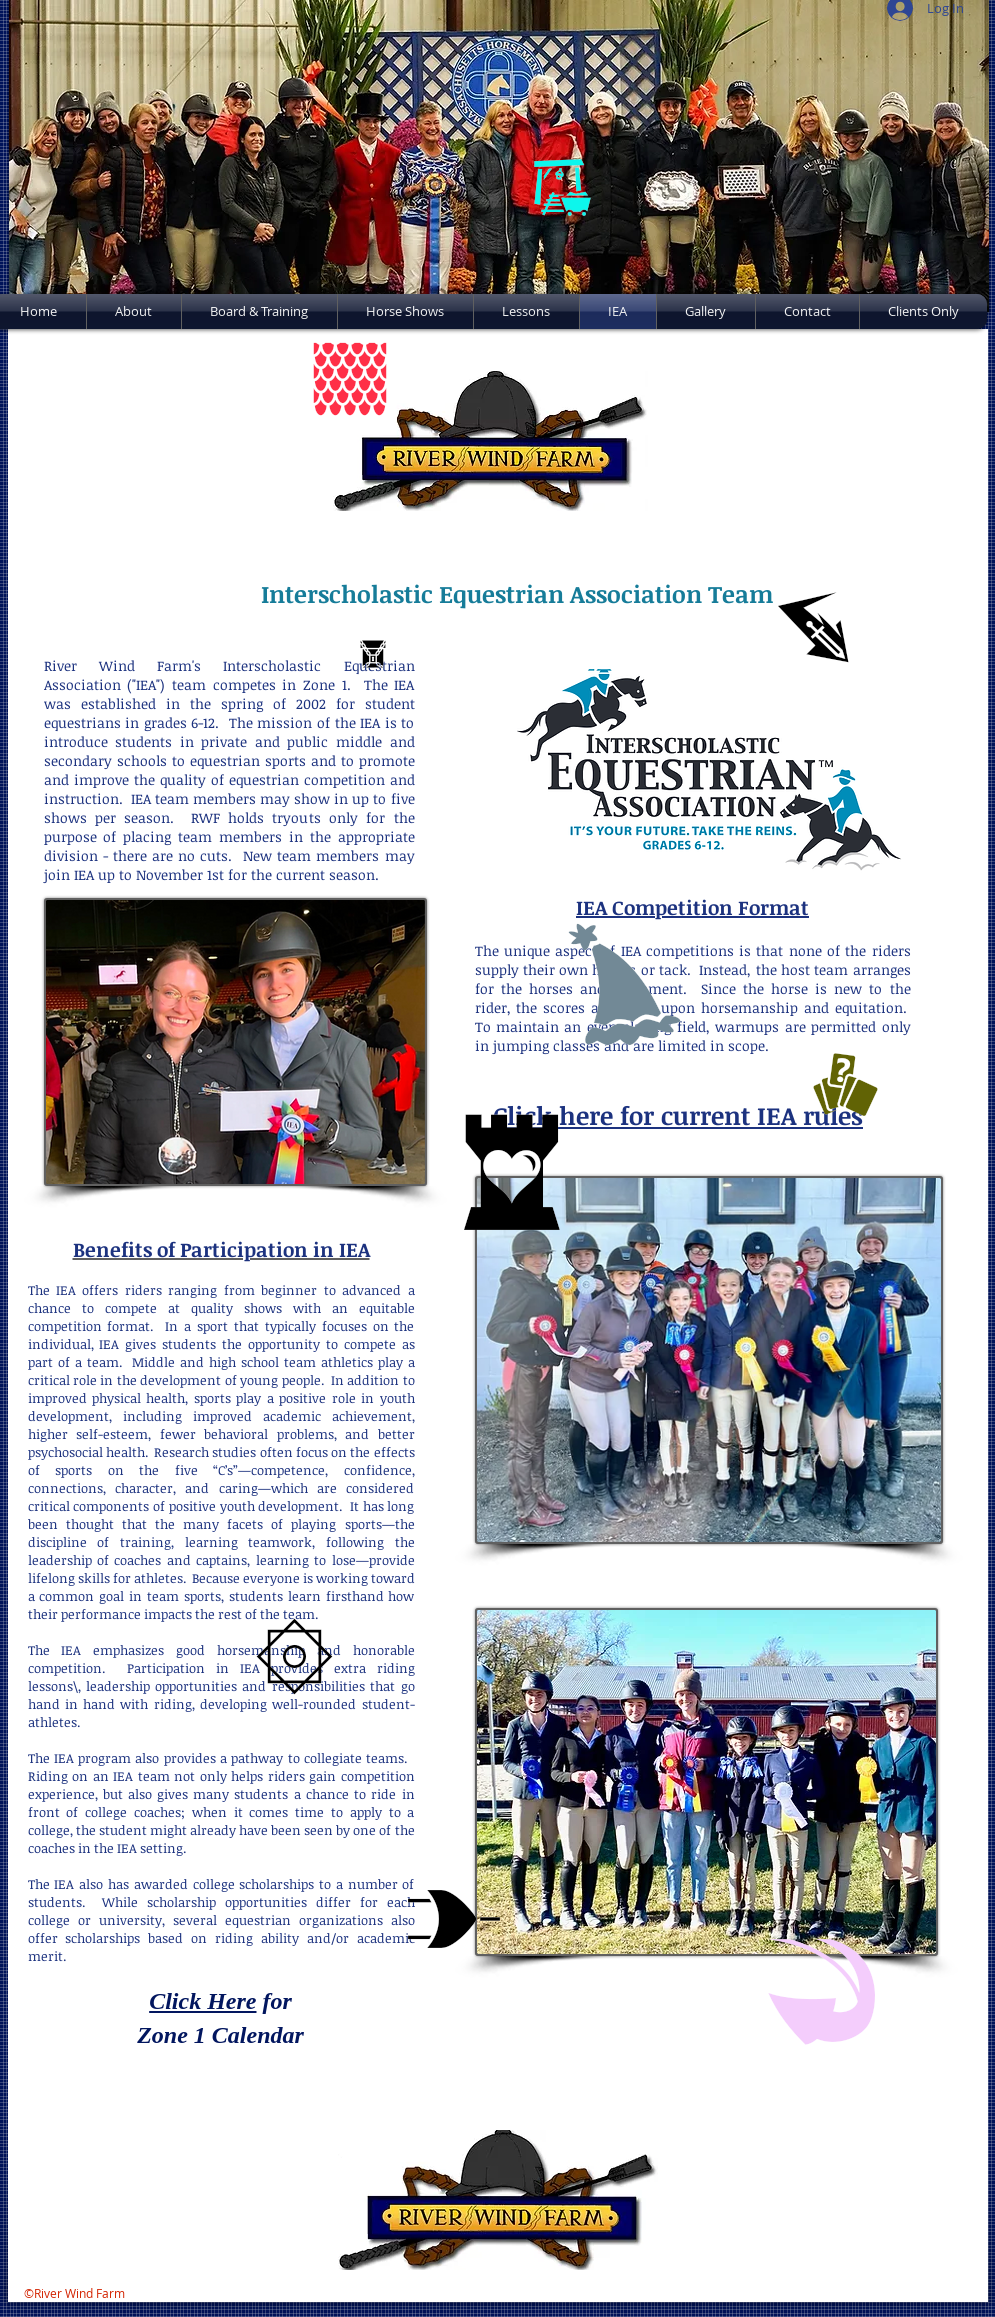 The image size is (995, 2317). Describe the element at coordinates (821, 1992) in the screenshot. I see `go back to previous screen` at that location.